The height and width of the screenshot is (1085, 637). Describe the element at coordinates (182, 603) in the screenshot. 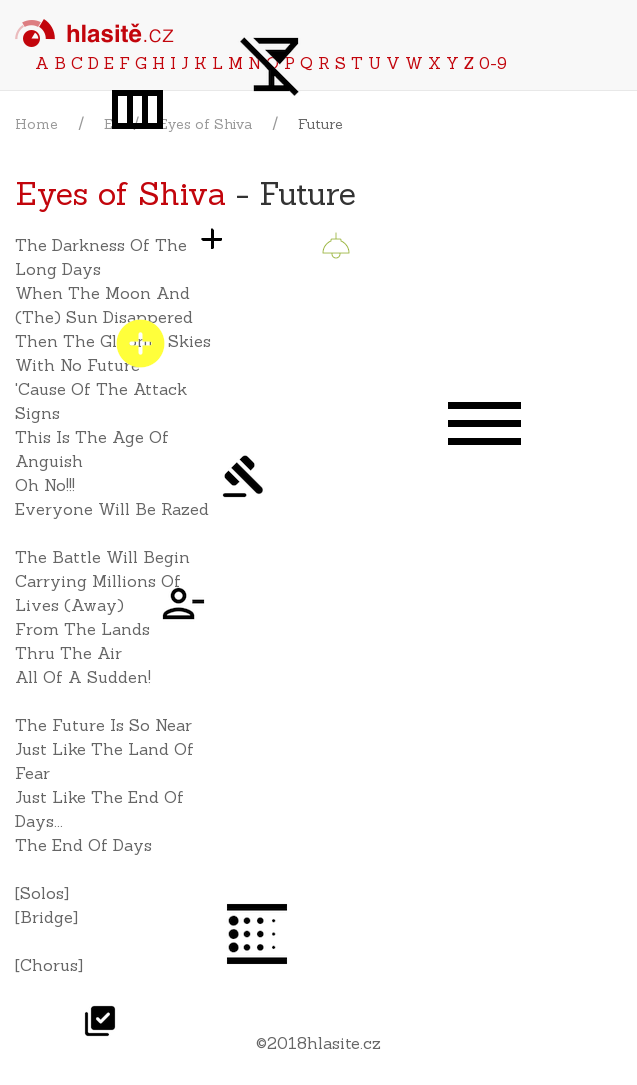

I see `remove a contact or friend` at that location.